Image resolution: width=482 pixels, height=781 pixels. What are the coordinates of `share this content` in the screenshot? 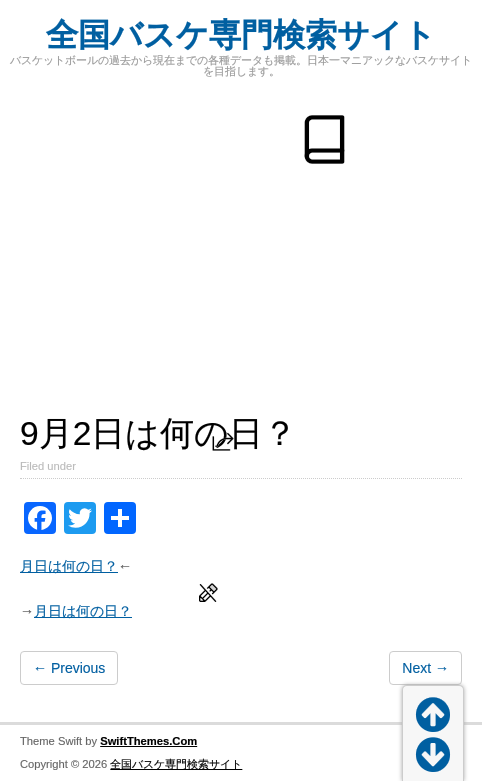 It's located at (223, 441).